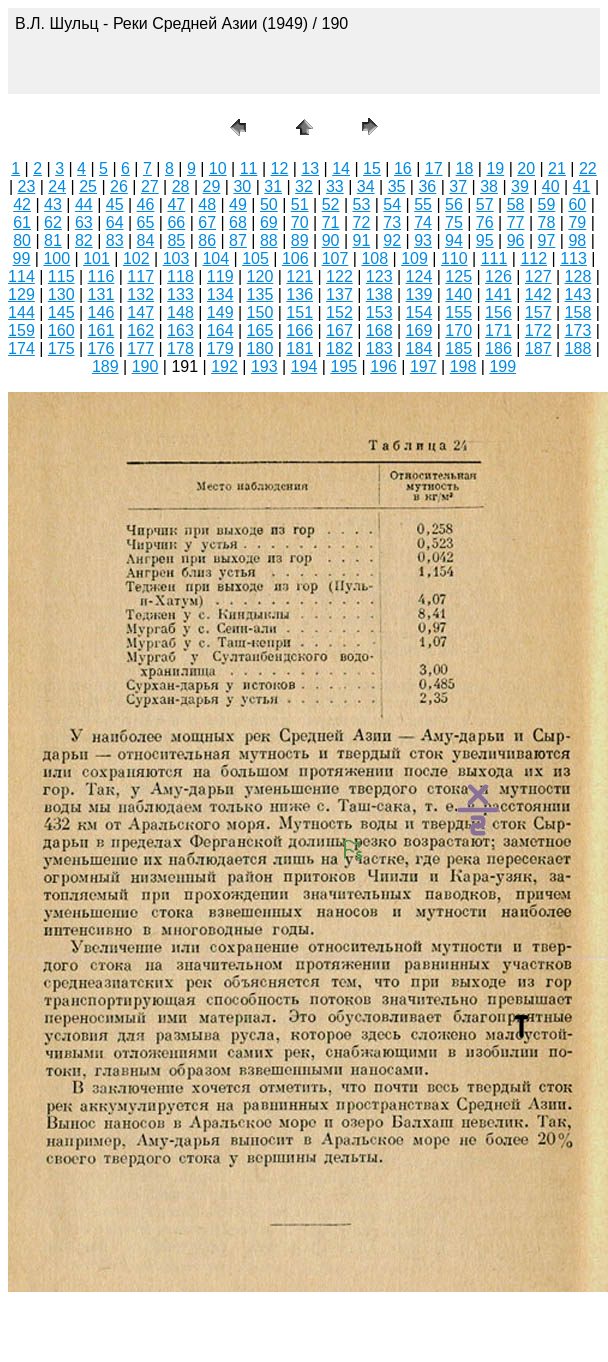 The width and height of the screenshot is (608, 1362). I want to click on perform division calculation, so click(478, 810).